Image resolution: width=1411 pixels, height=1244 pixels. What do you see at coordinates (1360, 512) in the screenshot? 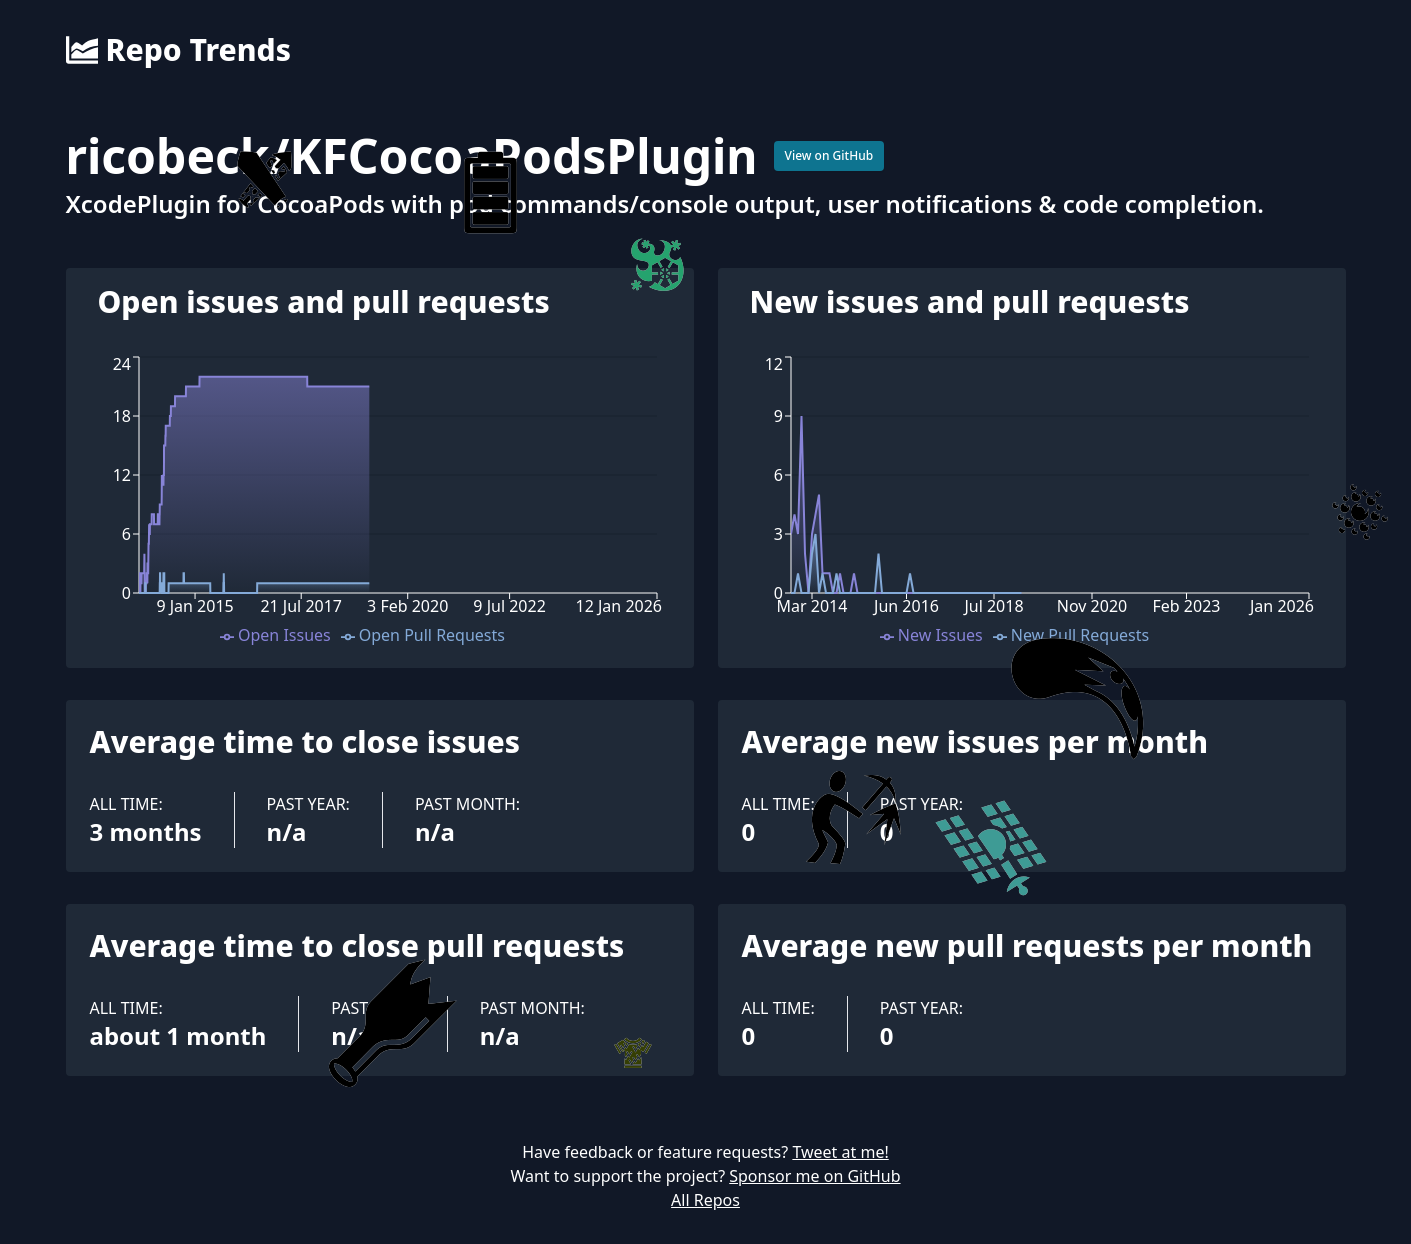
I see `decorative pattern or visual effect option` at bounding box center [1360, 512].